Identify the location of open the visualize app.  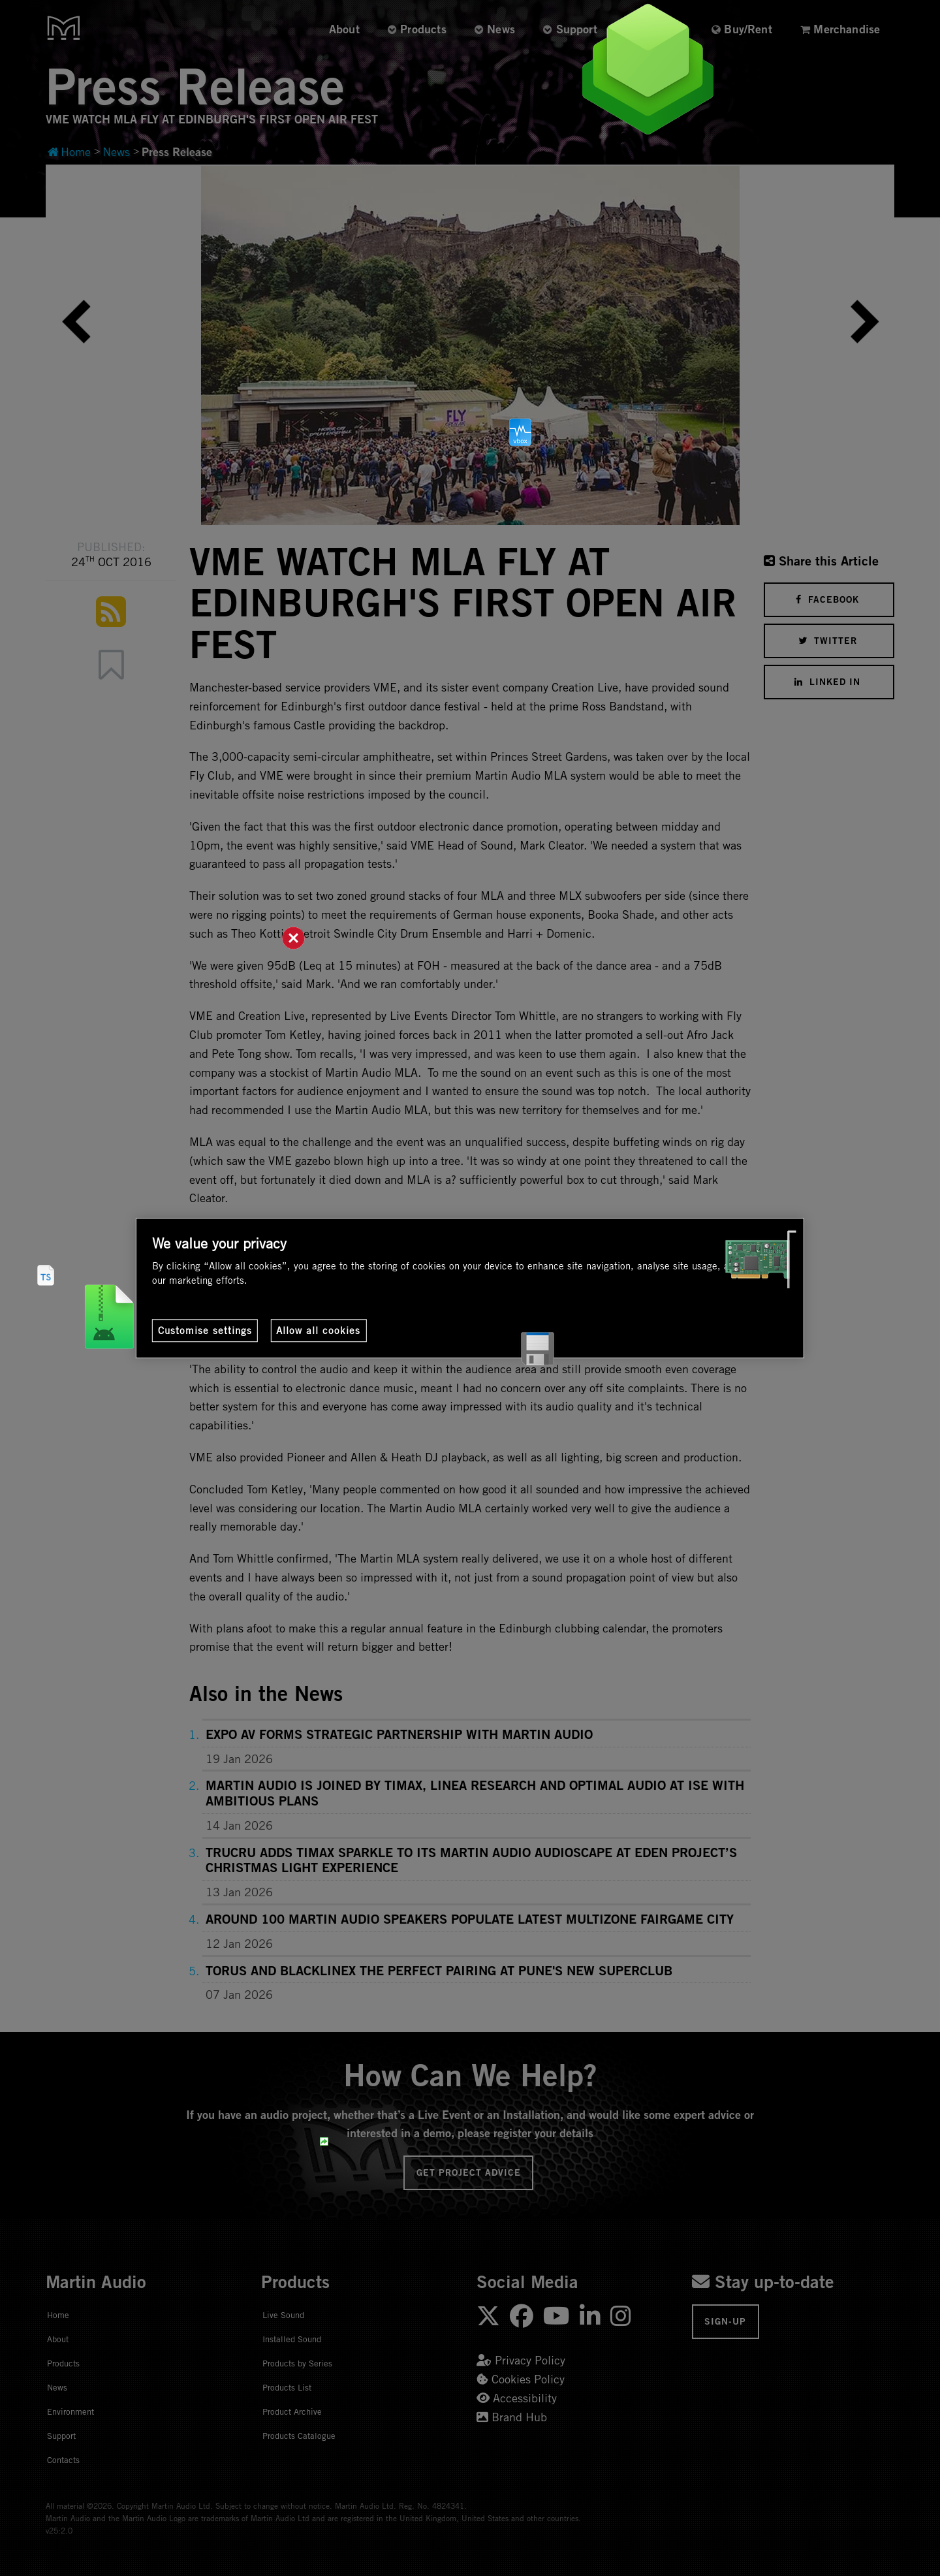
(648, 69).